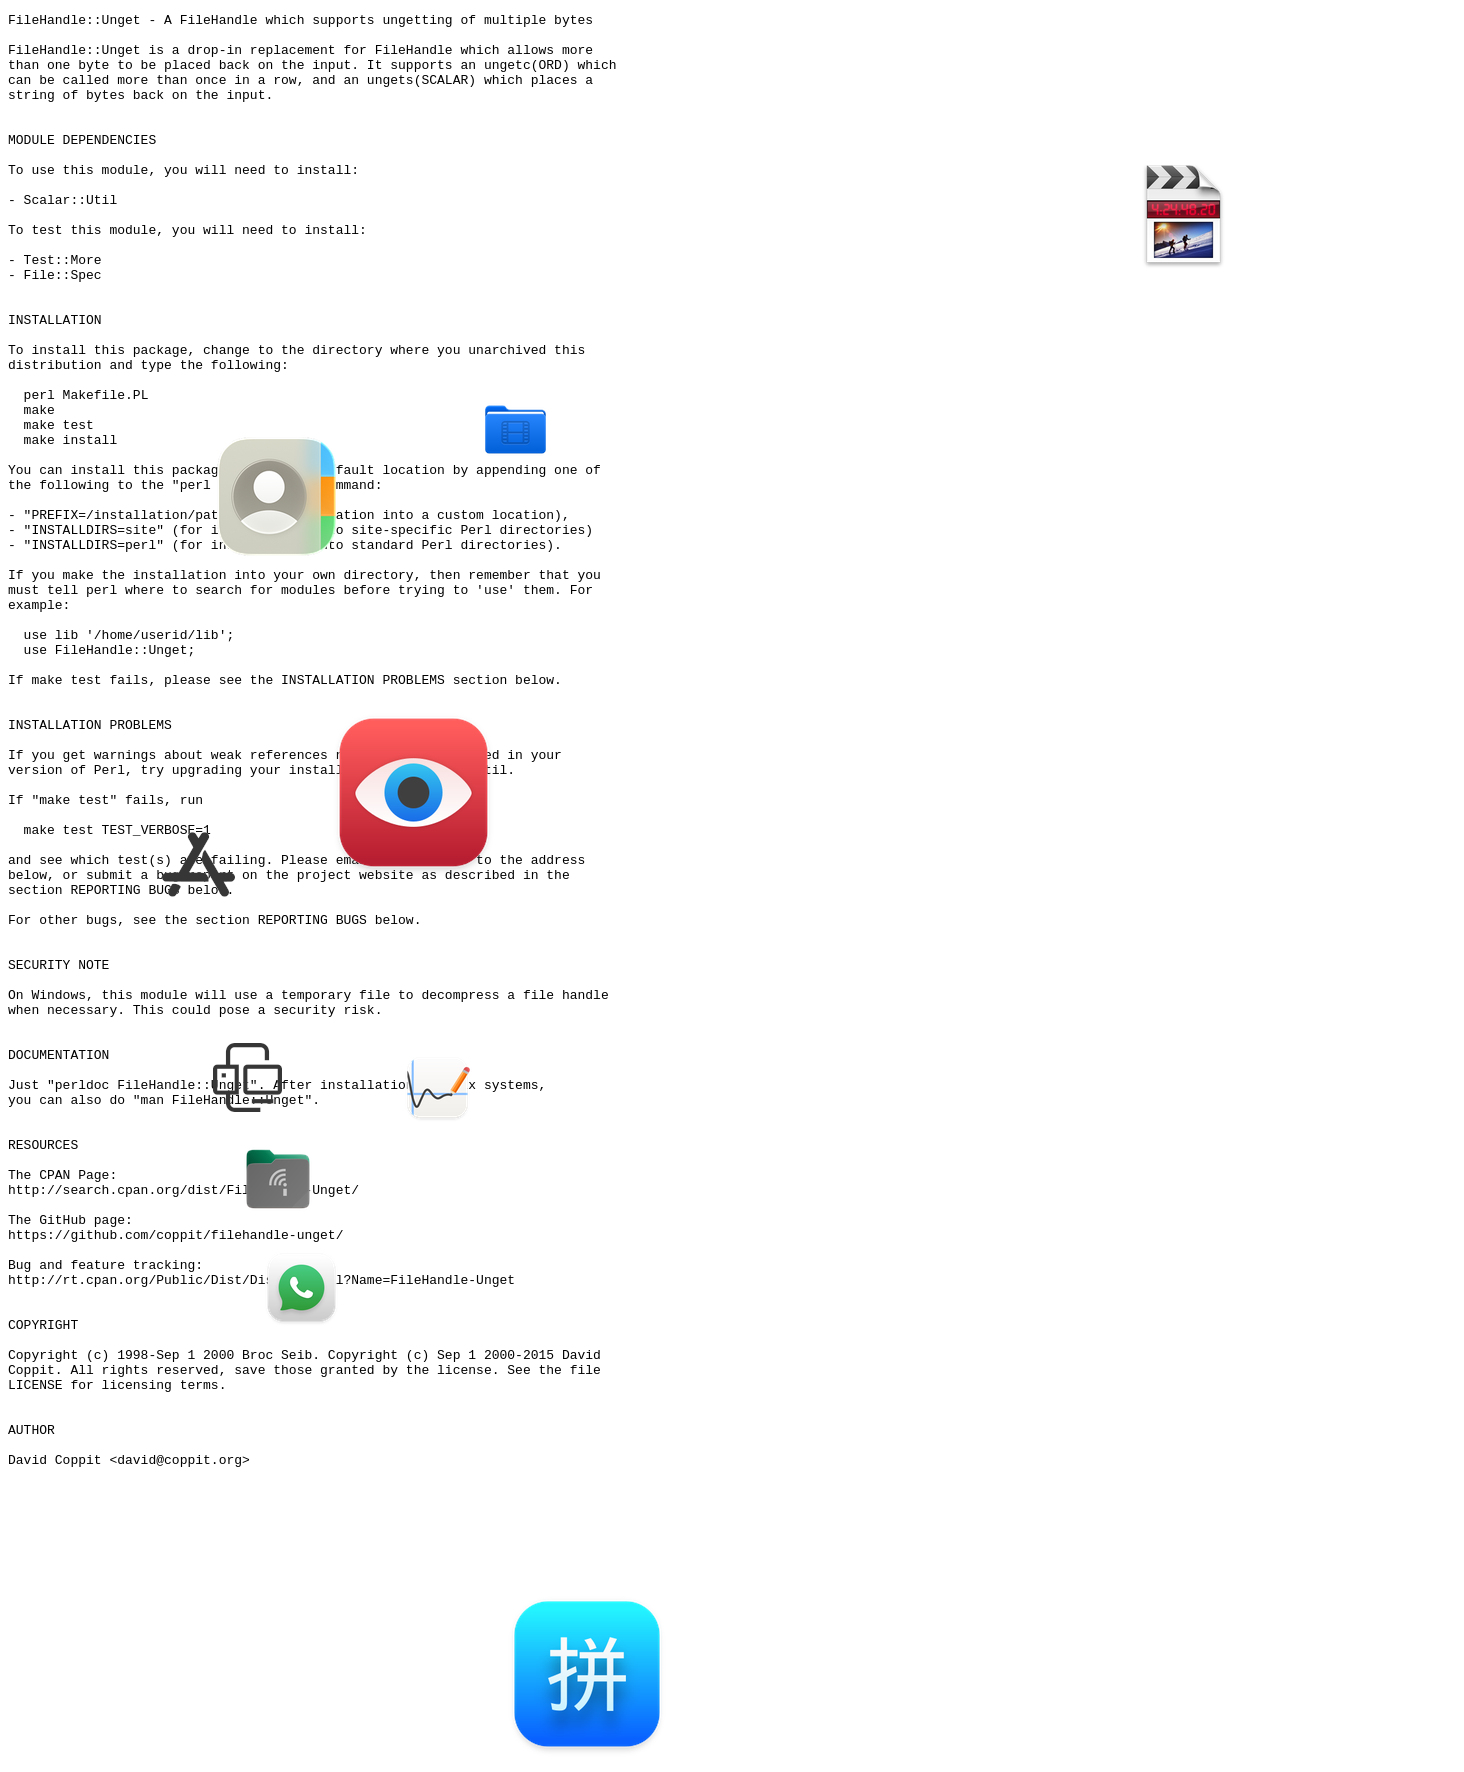 The width and height of the screenshot is (1464, 1772). What do you see at coordinates (587, 1674) in the screenshot?
I see `open ibus pinyin chinese input method` at bounding box center [587, 1674].